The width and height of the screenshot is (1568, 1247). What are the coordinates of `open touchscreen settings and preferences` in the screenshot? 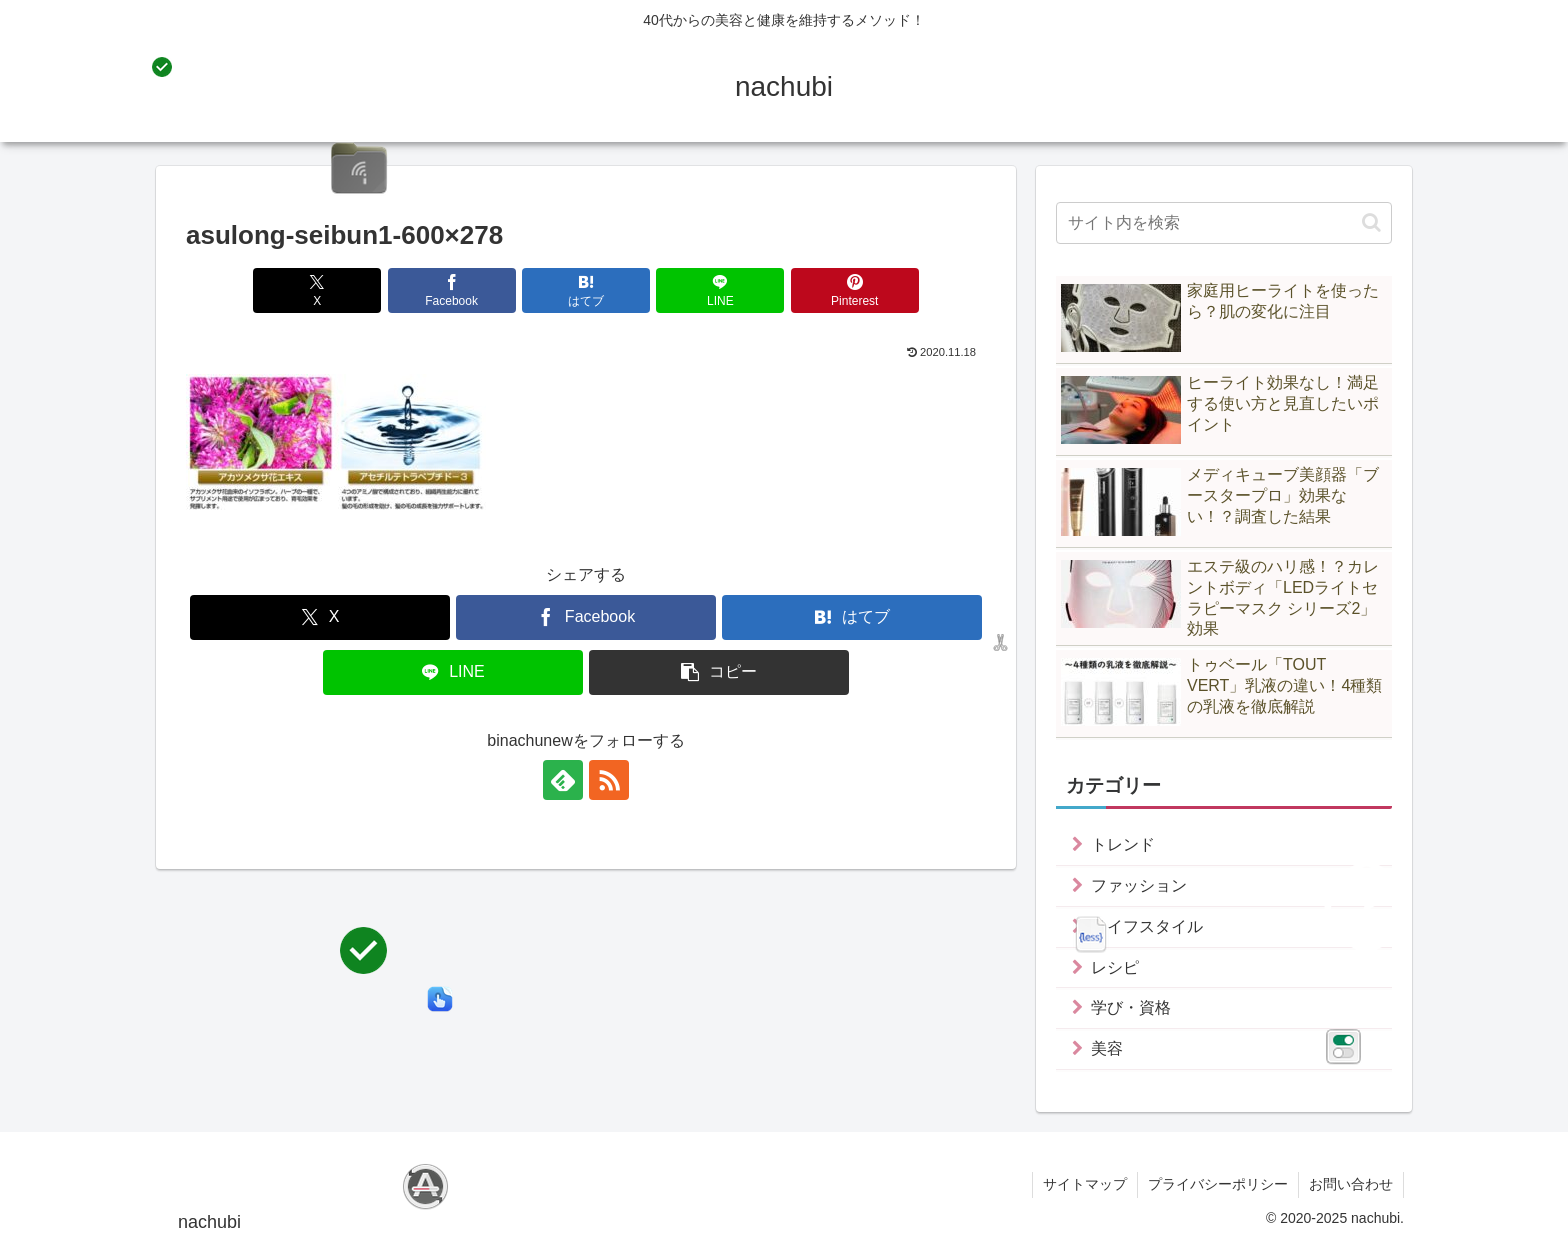 It's located at (440, 999).